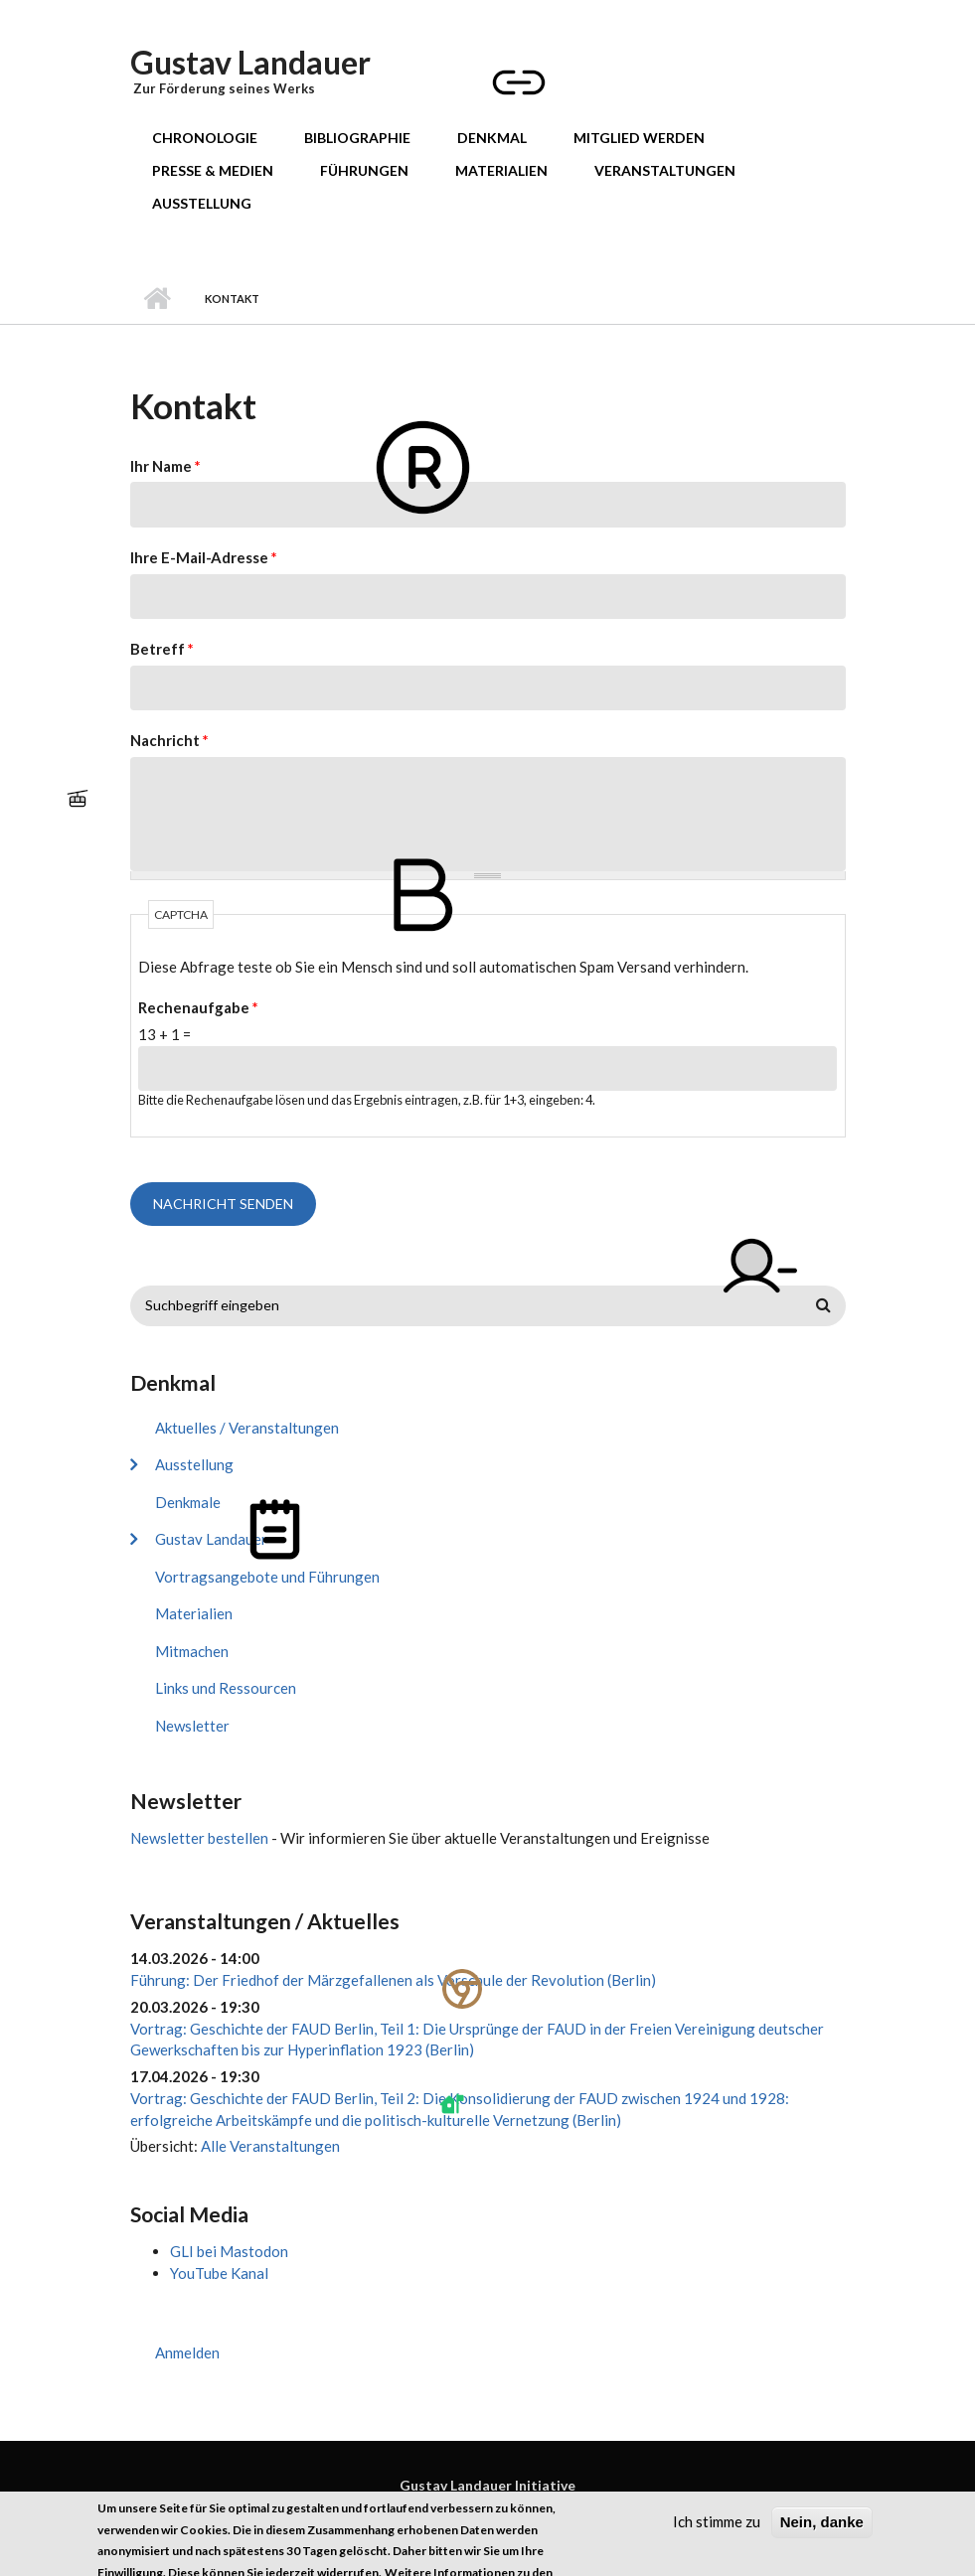  Describe the element at coordinates (274, 1530) in the screenshot. I see `open notepad or notes app` at that location.